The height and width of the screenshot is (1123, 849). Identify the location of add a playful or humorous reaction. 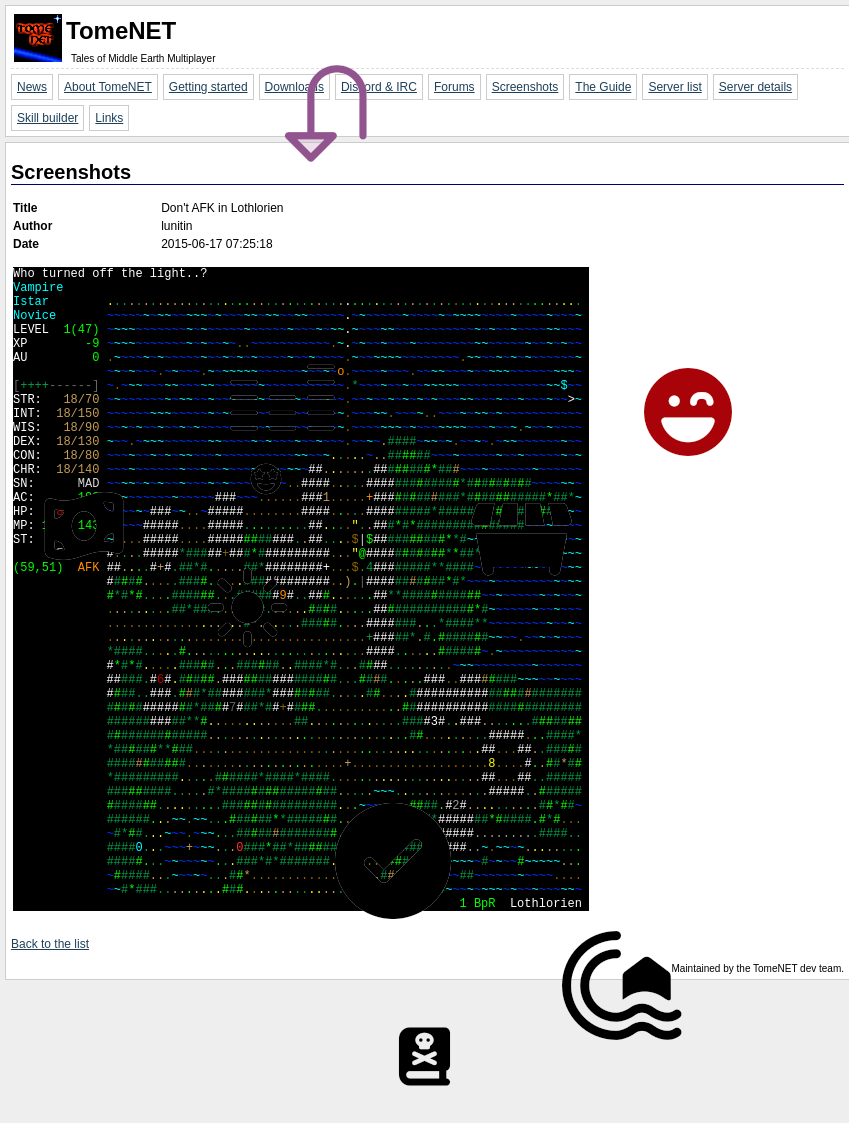
(688, 412).